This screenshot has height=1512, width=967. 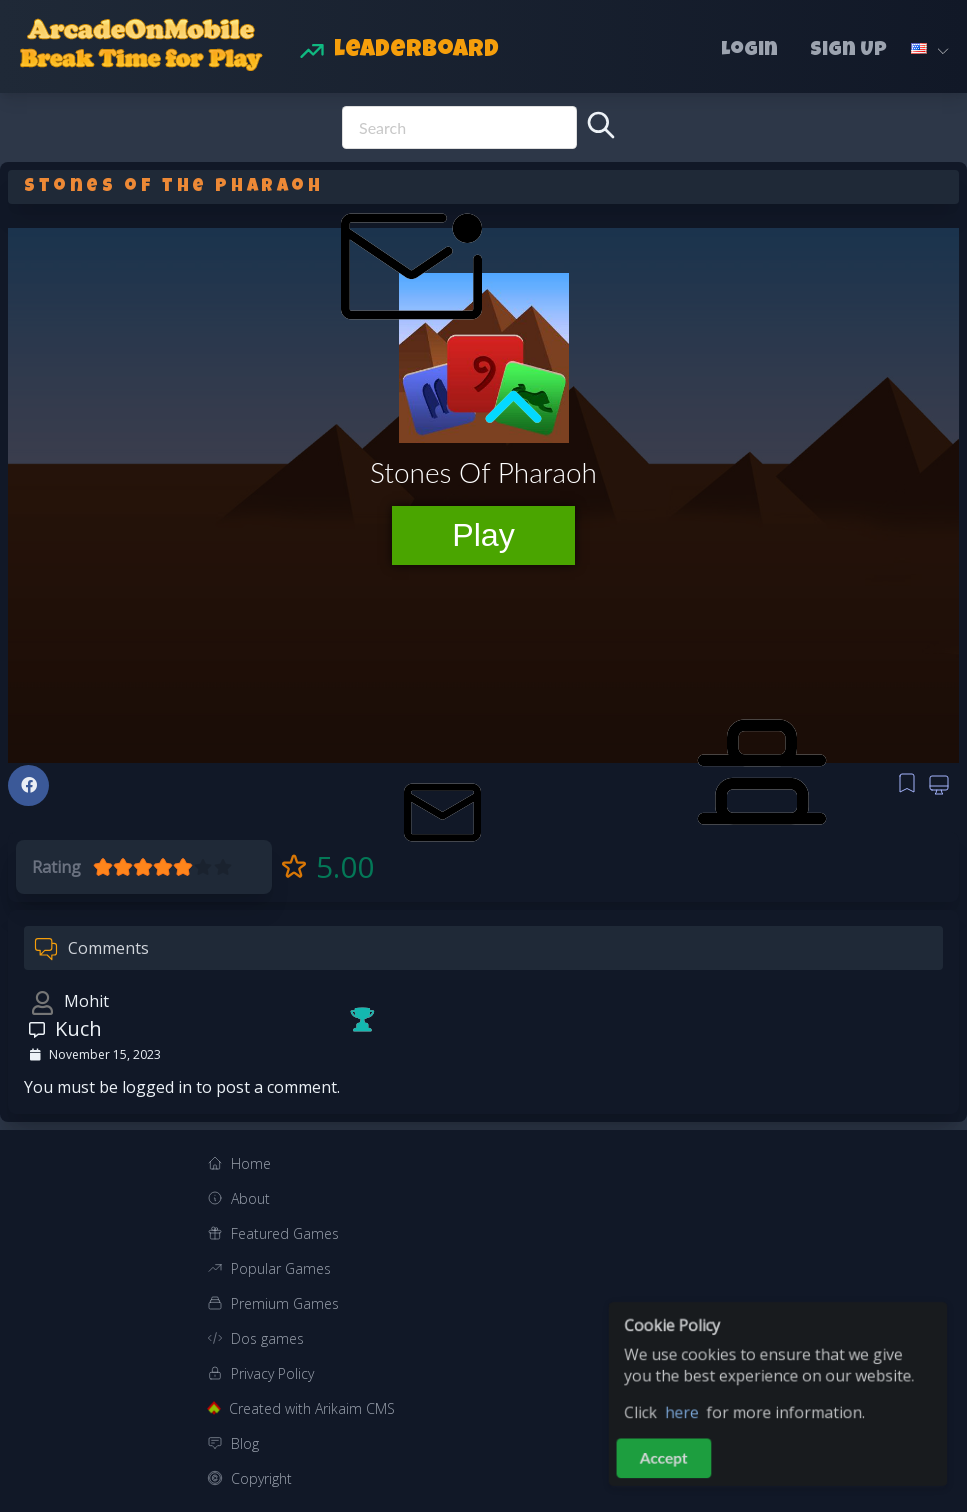 I want to click on view achievements or awards, so click(x=362, y=1019).